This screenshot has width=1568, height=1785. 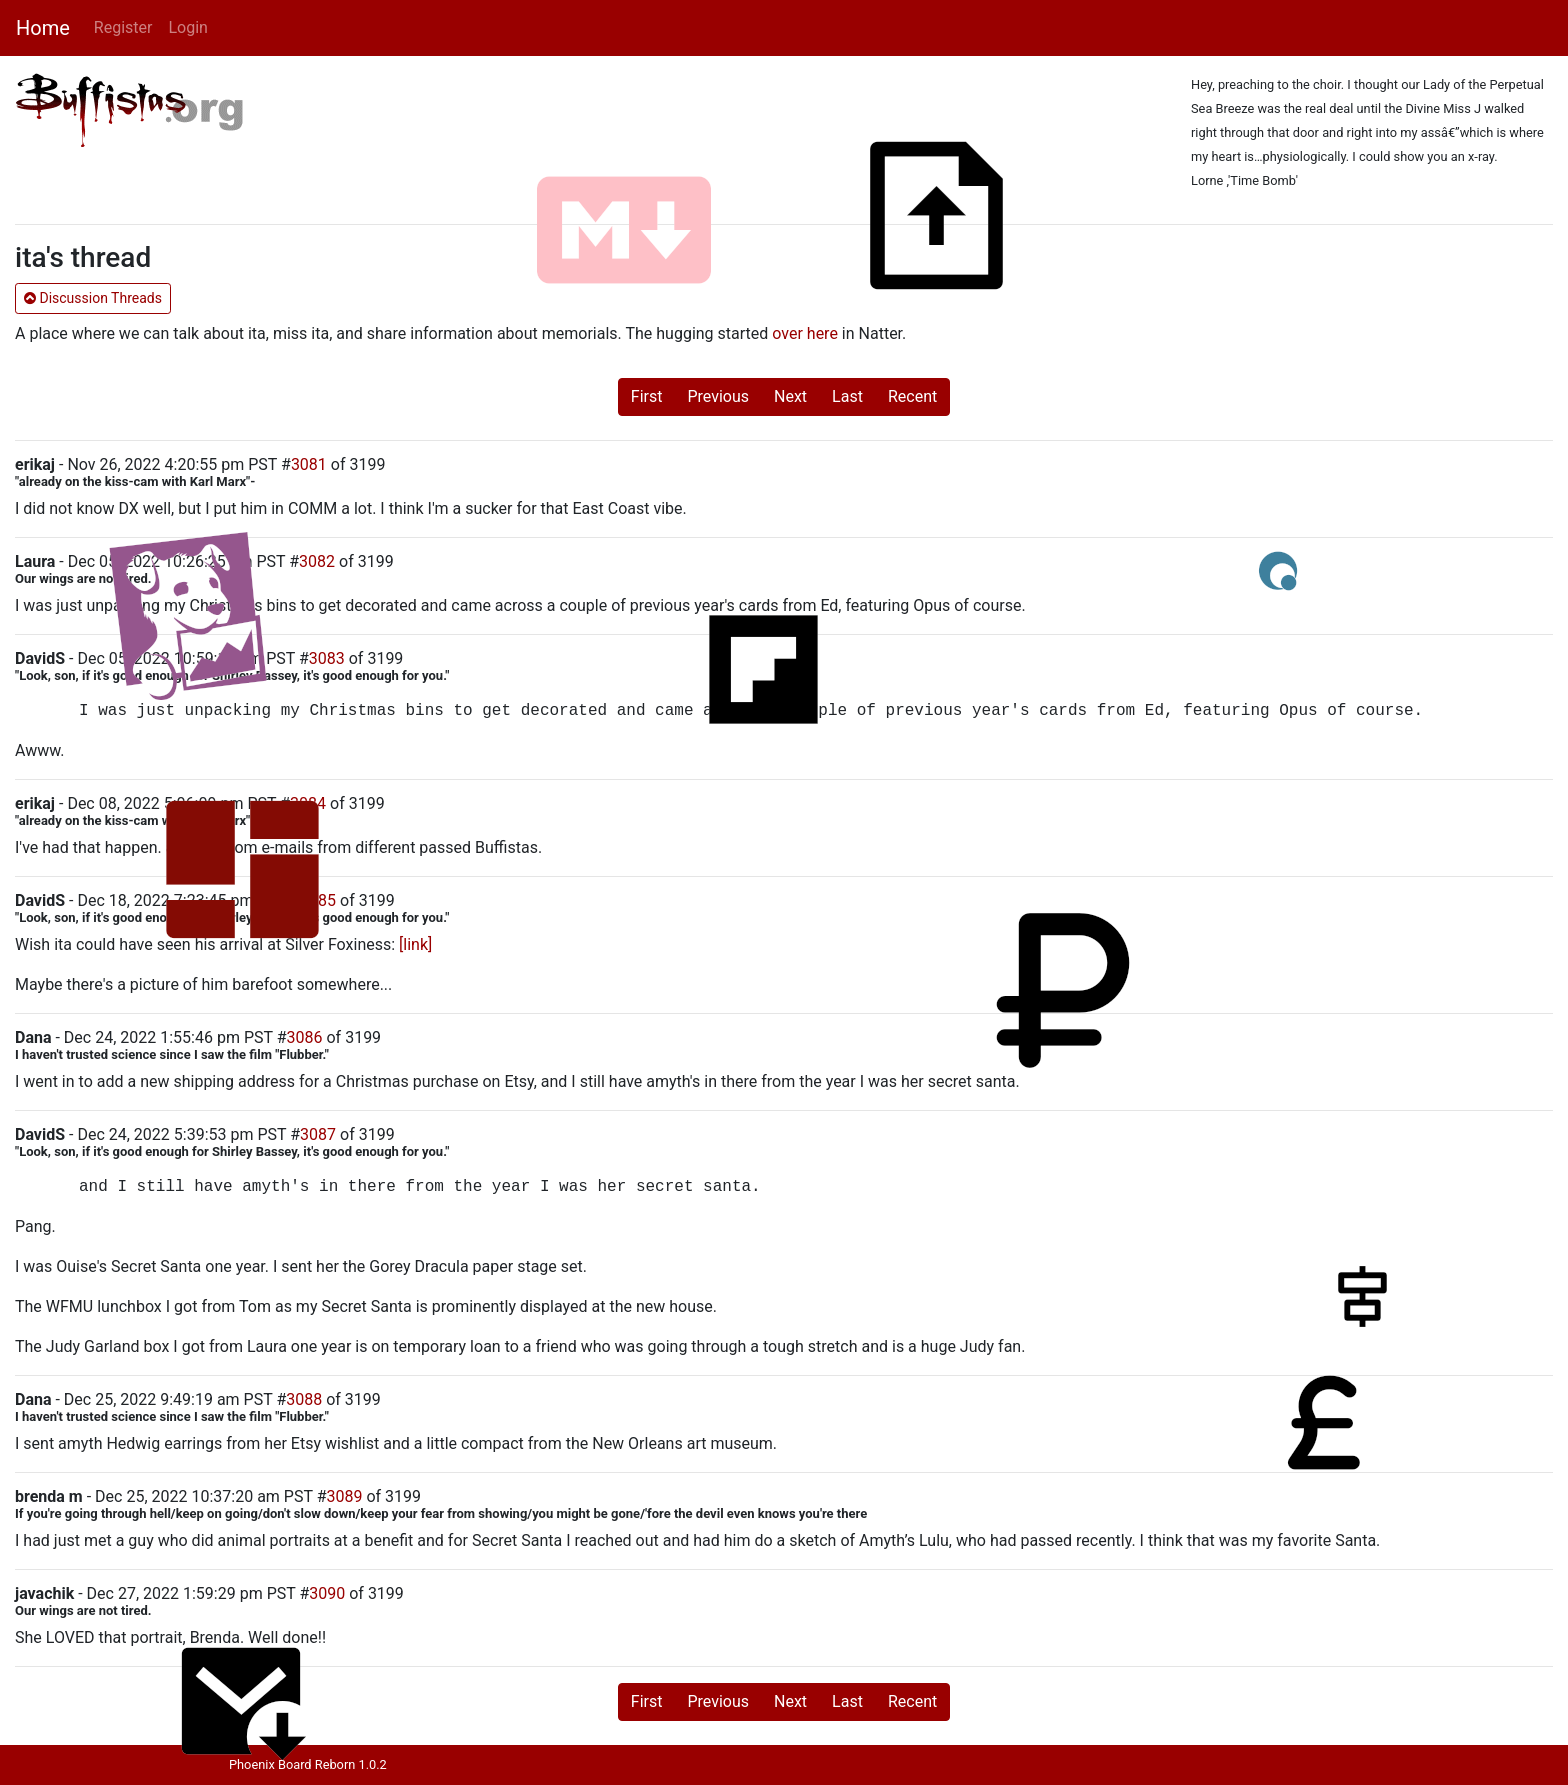 I want to click on download email or message attachment, so click(x=241, y=1701).